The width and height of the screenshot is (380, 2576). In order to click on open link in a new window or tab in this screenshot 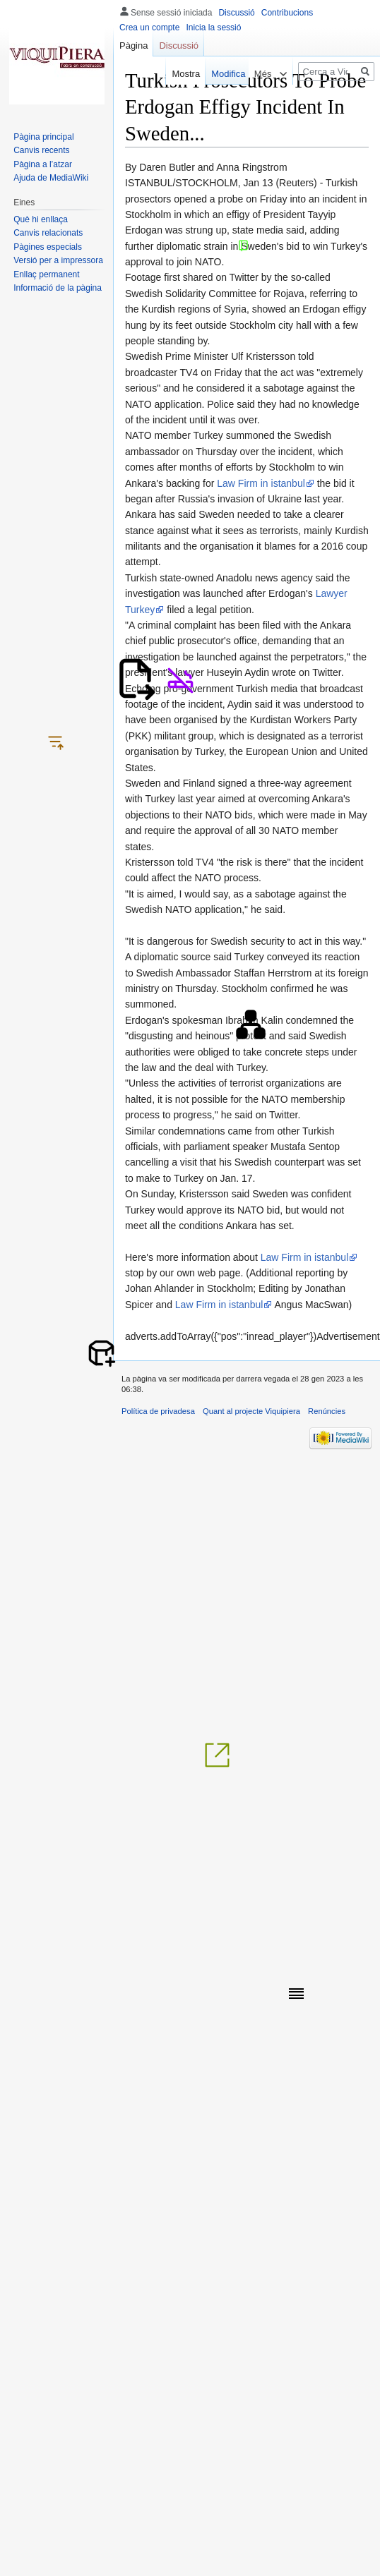, I will do `click(217, 1755)`.